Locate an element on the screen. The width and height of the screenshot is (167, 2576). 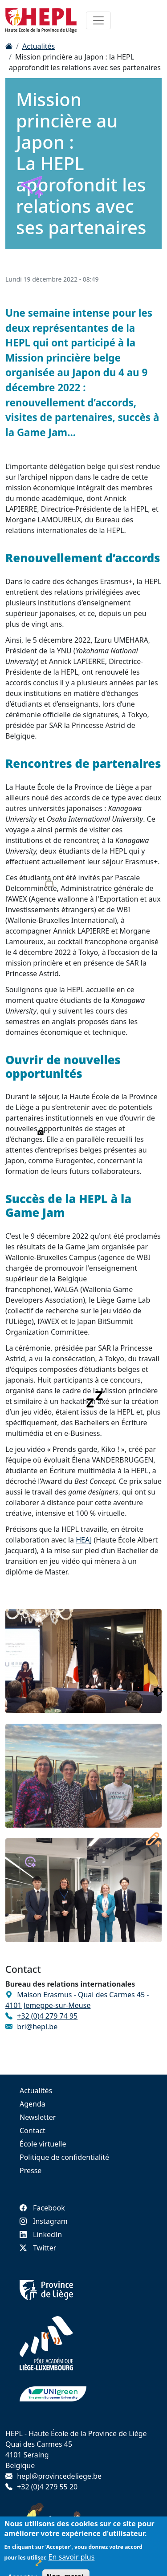
switch between front and rear camera is located at coordinates (41, 1133).